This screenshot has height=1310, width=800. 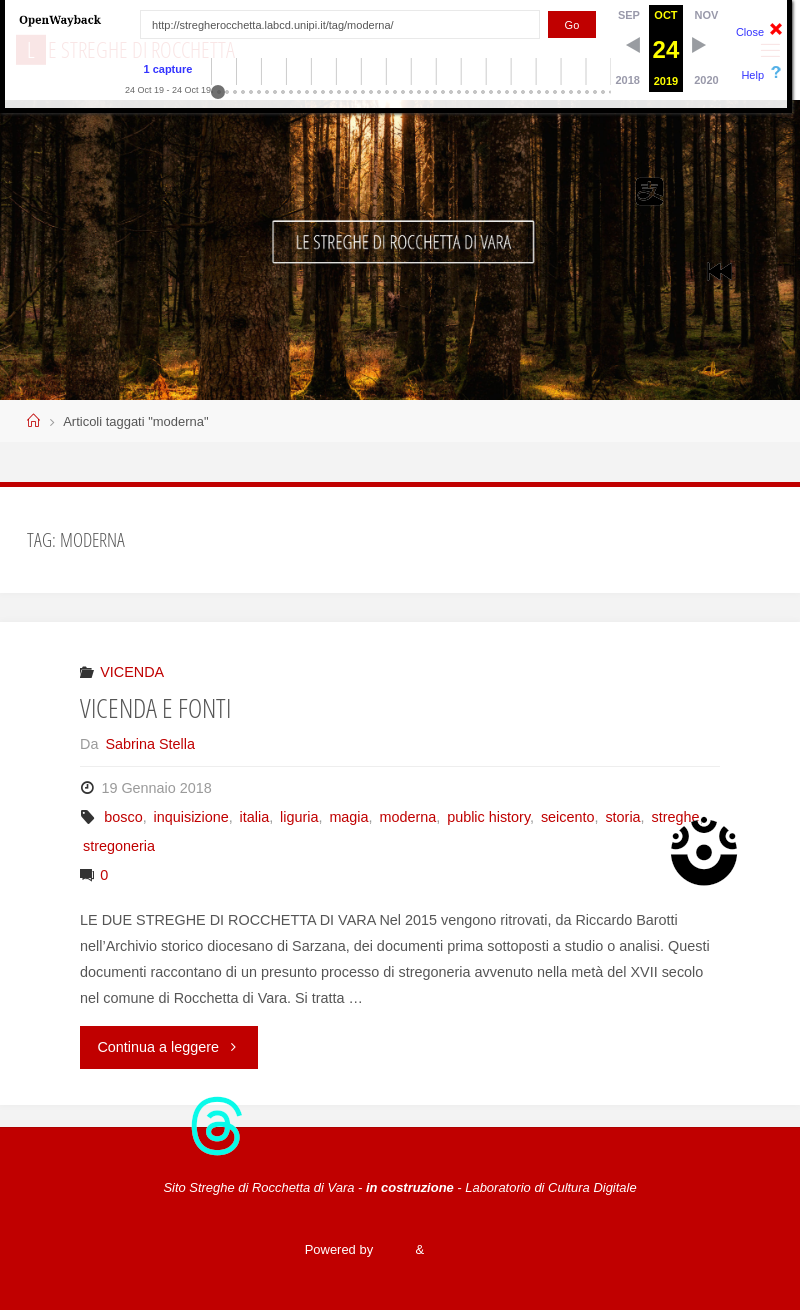 I want to click on open the Threads app, so click(x=217, y=1126).